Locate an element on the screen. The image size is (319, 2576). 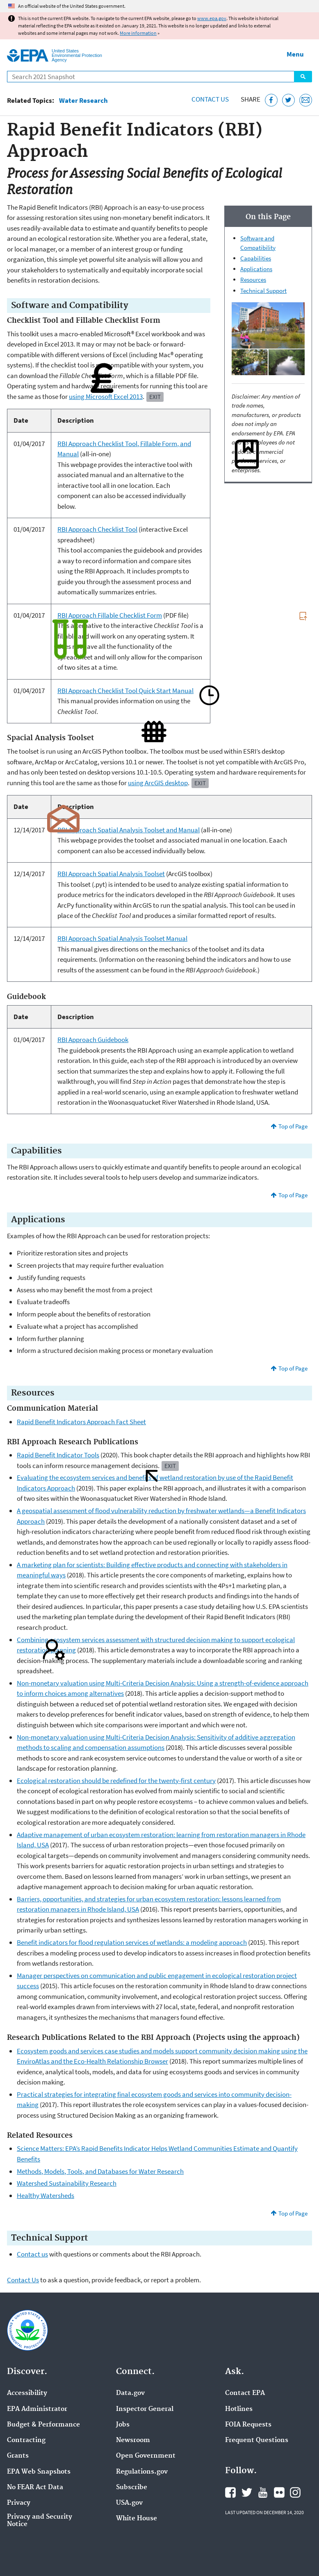
indicates price or amount in Turkish lira is located at coordinates (103, 378).